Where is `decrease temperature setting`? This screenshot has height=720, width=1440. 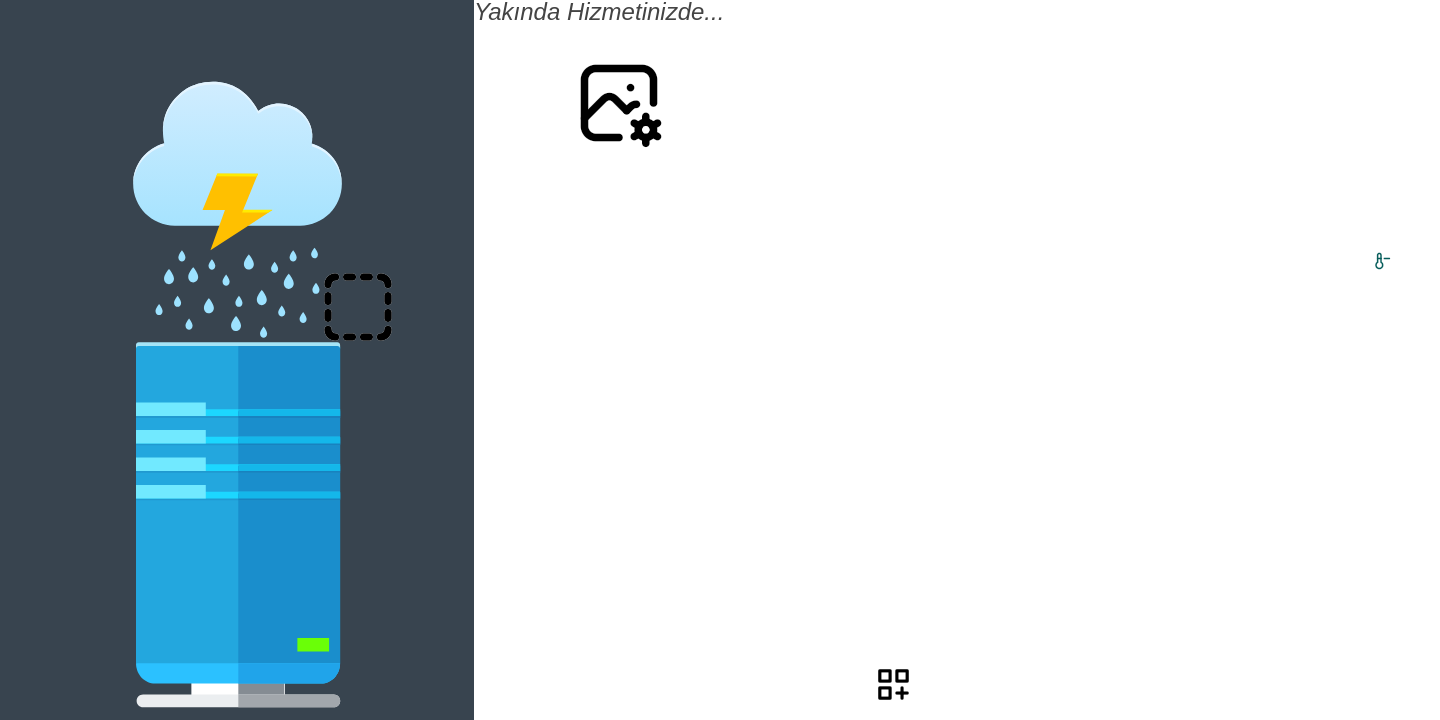 decrease temperature setting is located at coordinates (1381, 261).